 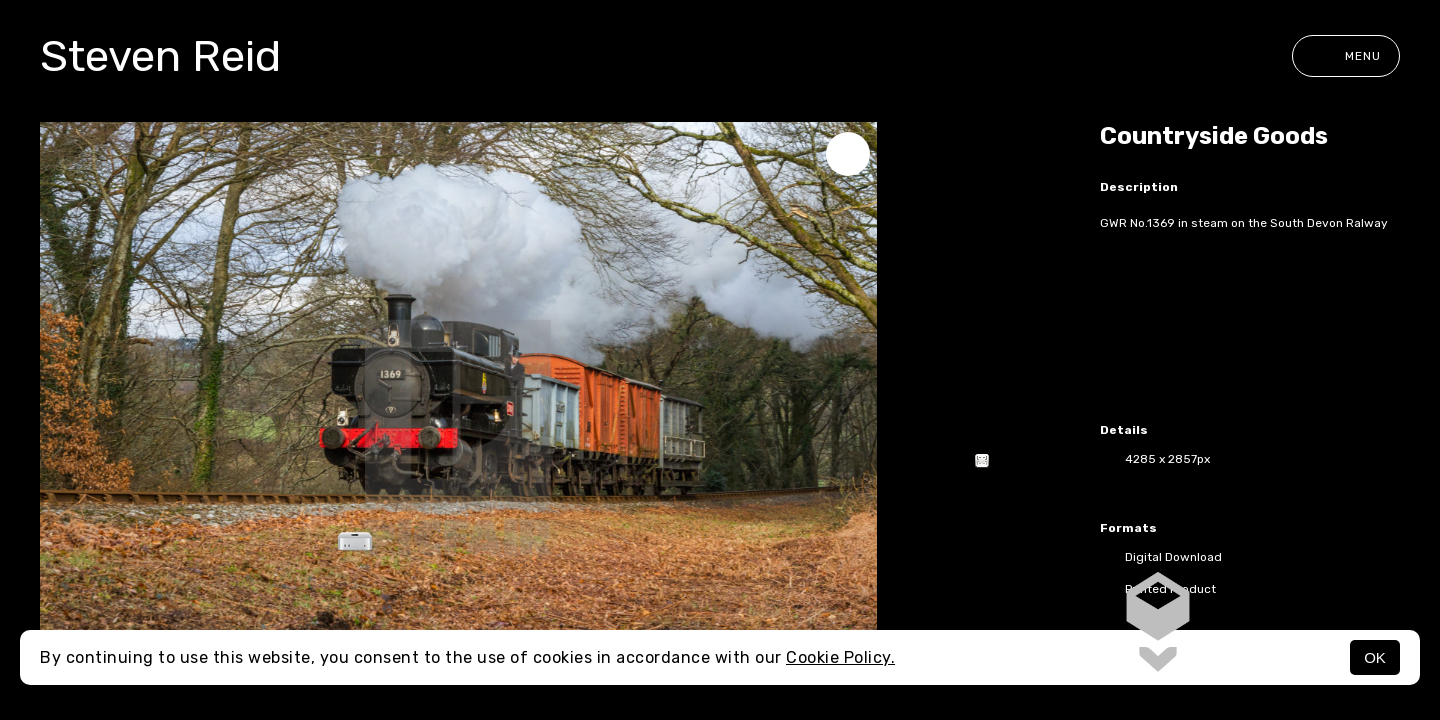 I want to click on fit content to window, so click(x=982, y=460).